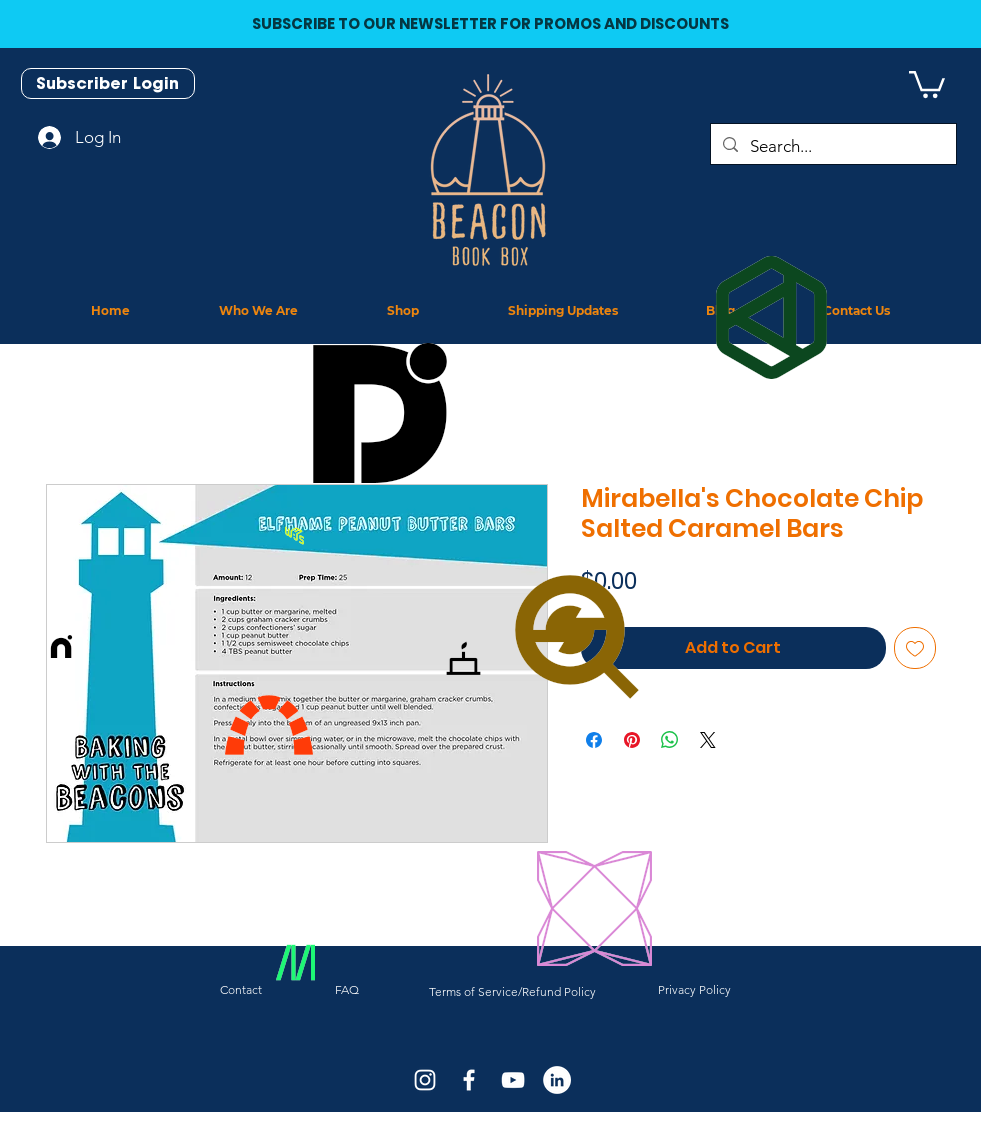 This screenshot has height=1148, width=981. What do you see at coordinates (594, 908) in the screenshot?
I see `haxe programming language logo` at bounding box center [594, 908].